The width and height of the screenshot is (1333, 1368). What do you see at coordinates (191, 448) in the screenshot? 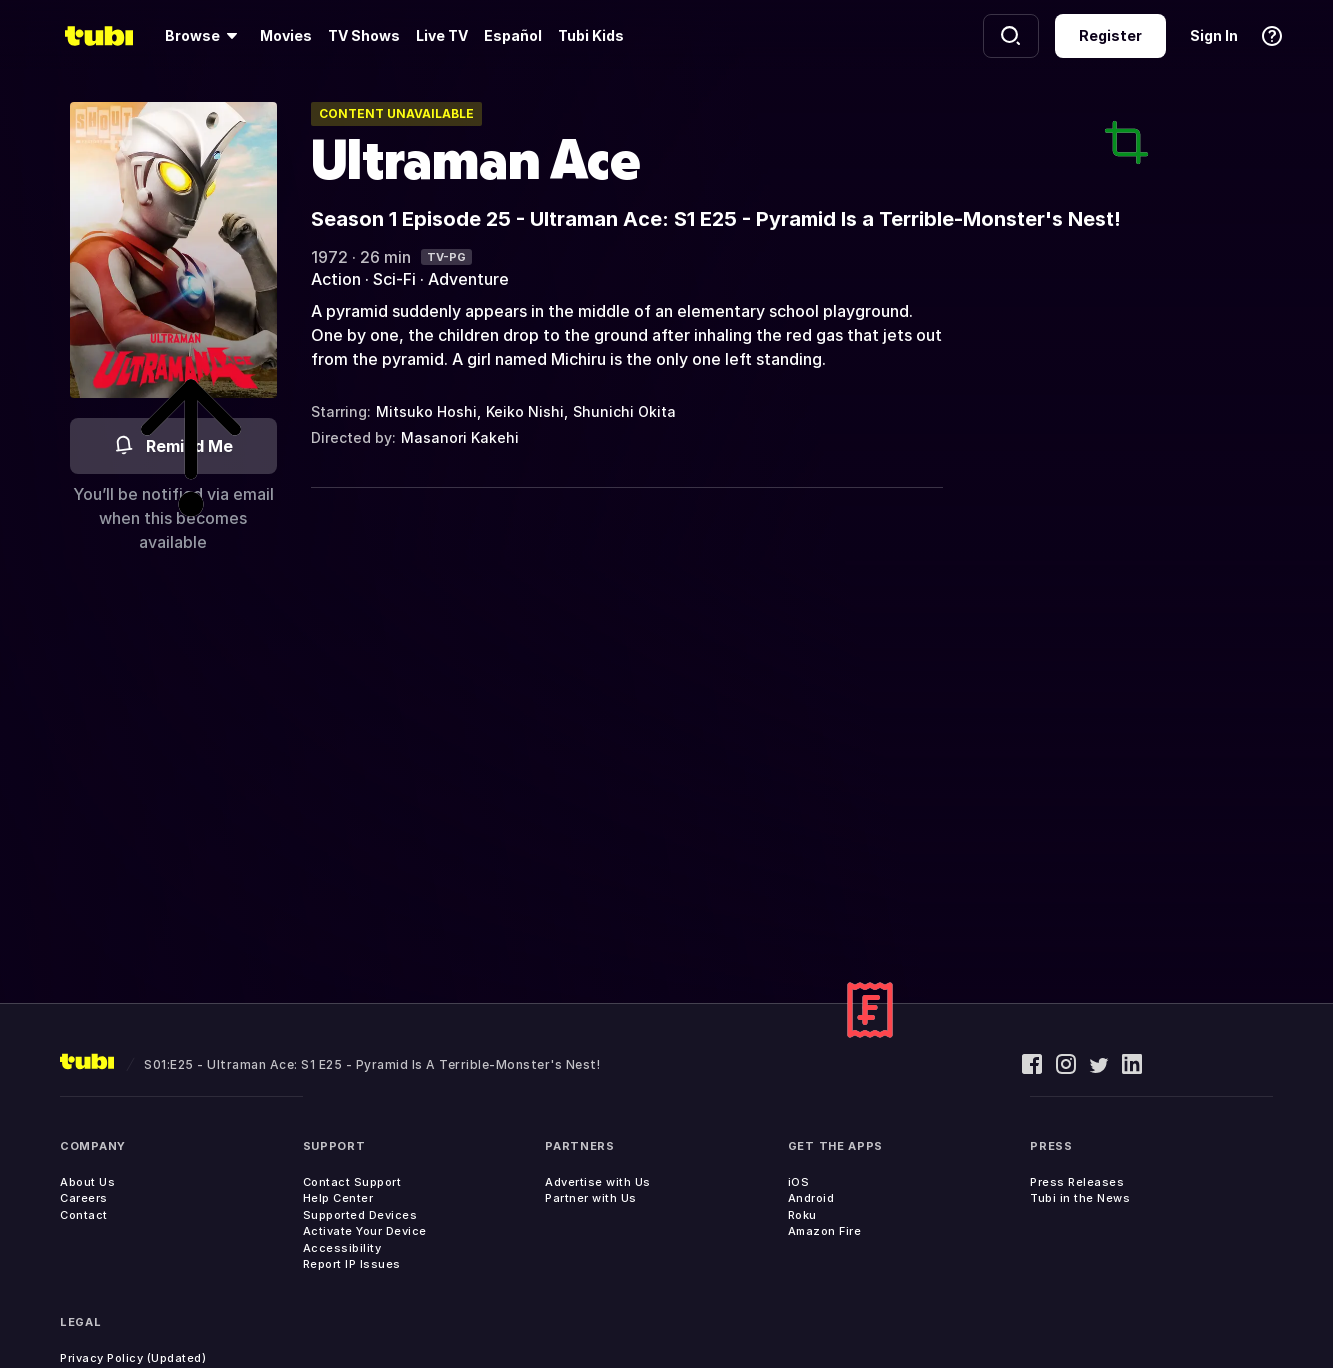
I see `upload from current location` at bounding box center [191, 448].